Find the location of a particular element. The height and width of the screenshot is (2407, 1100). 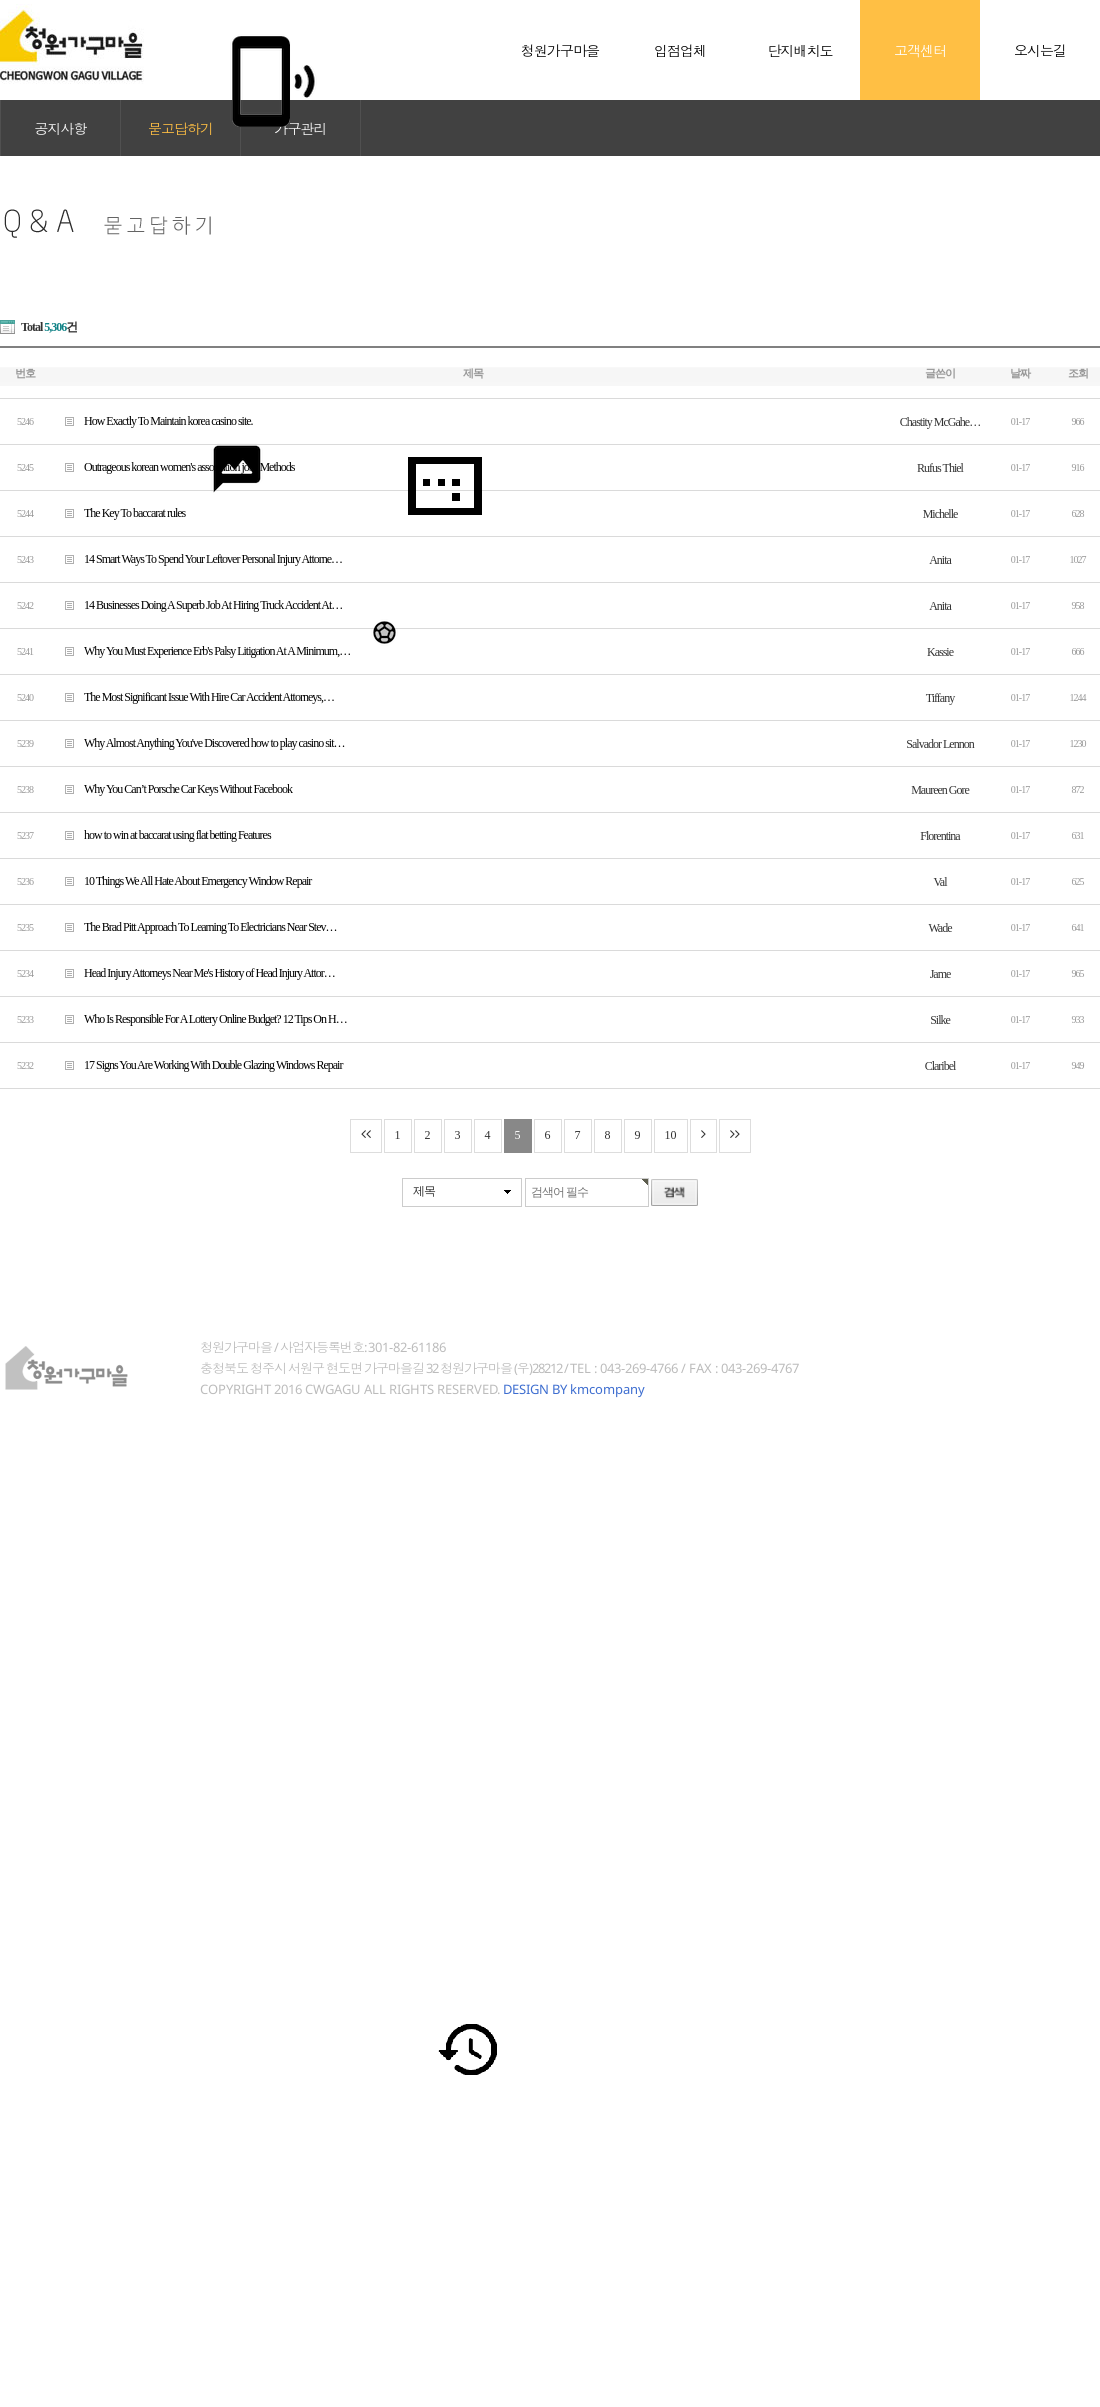

adjust image aspect ratio settings is located at coordinates (445, 486).